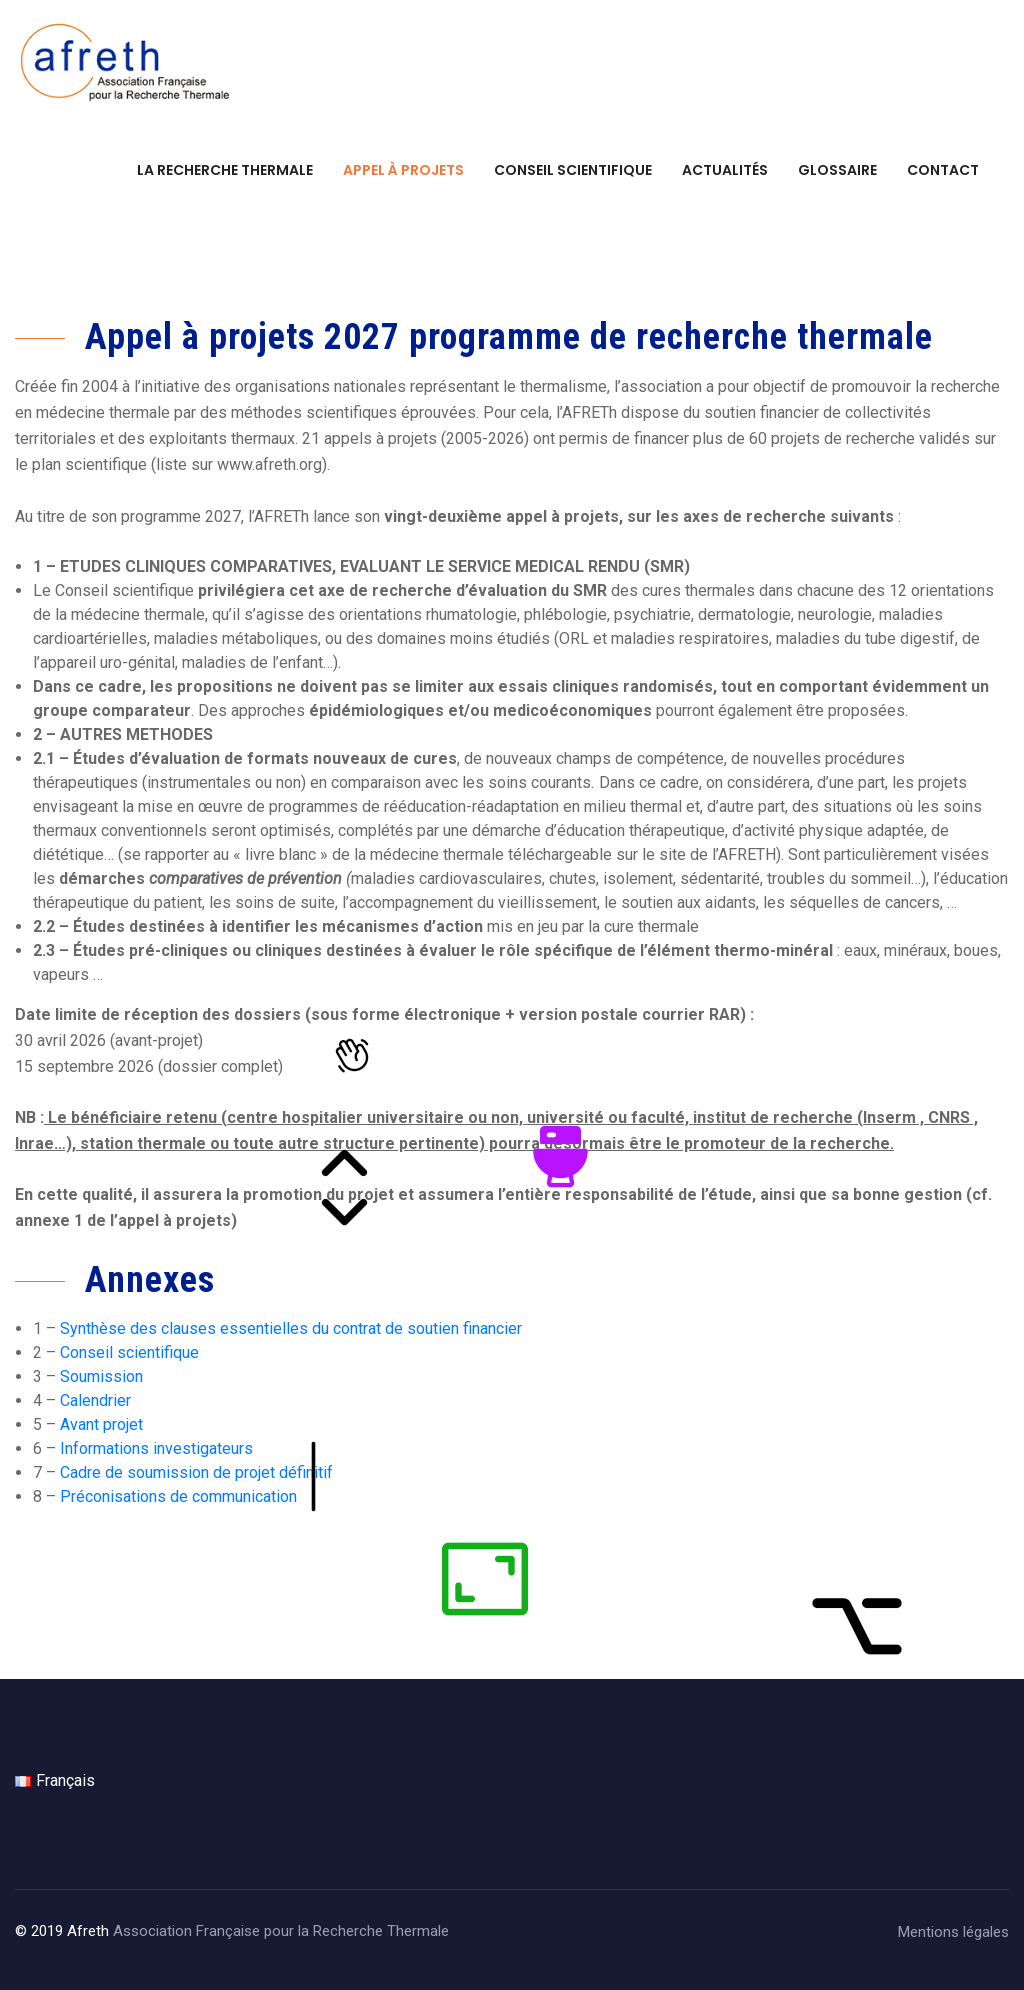 This screenshot has width=1024, height=1990. I want to click on keyboard option or alt key symbol, so click(857, 1623).